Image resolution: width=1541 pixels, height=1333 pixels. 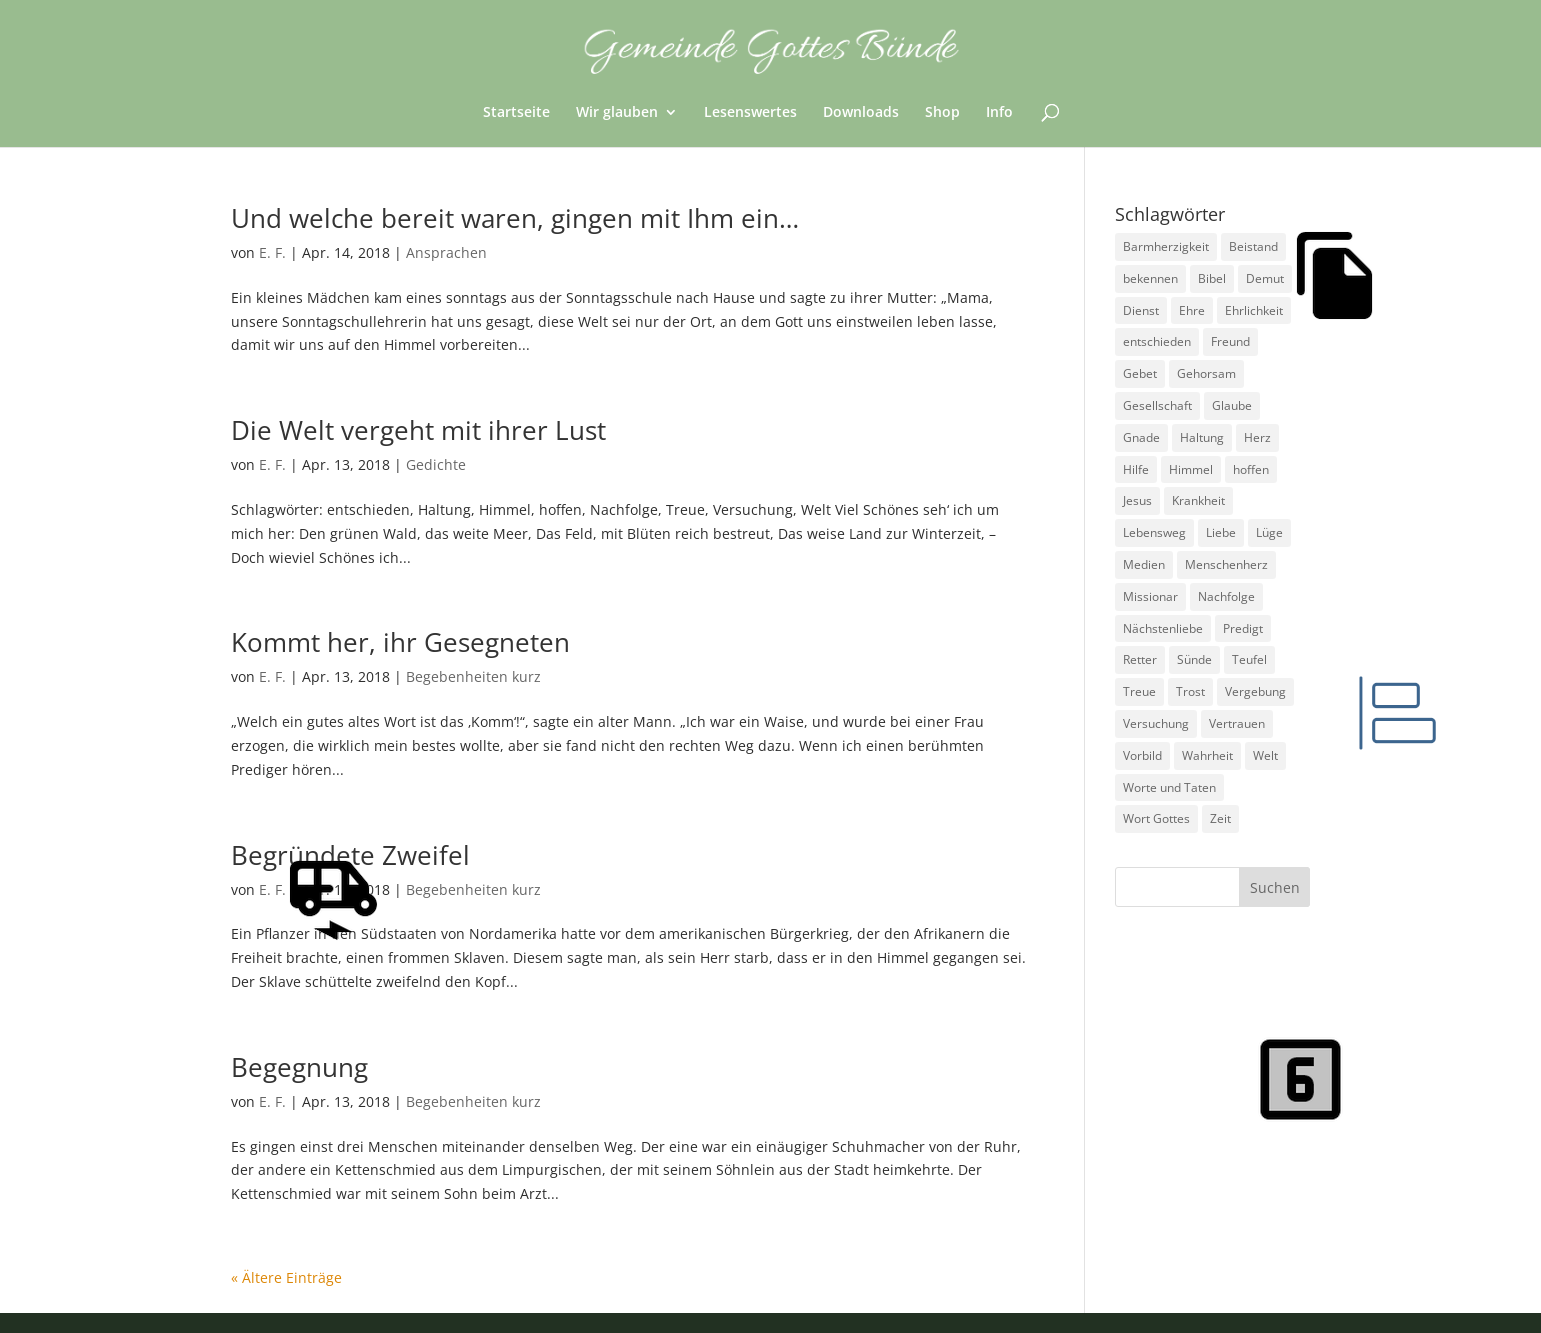 What do you see at coordinates (1336, 275) in the screenshot?
I see `copy file to clipboard` at bounding box center [1336, 275].